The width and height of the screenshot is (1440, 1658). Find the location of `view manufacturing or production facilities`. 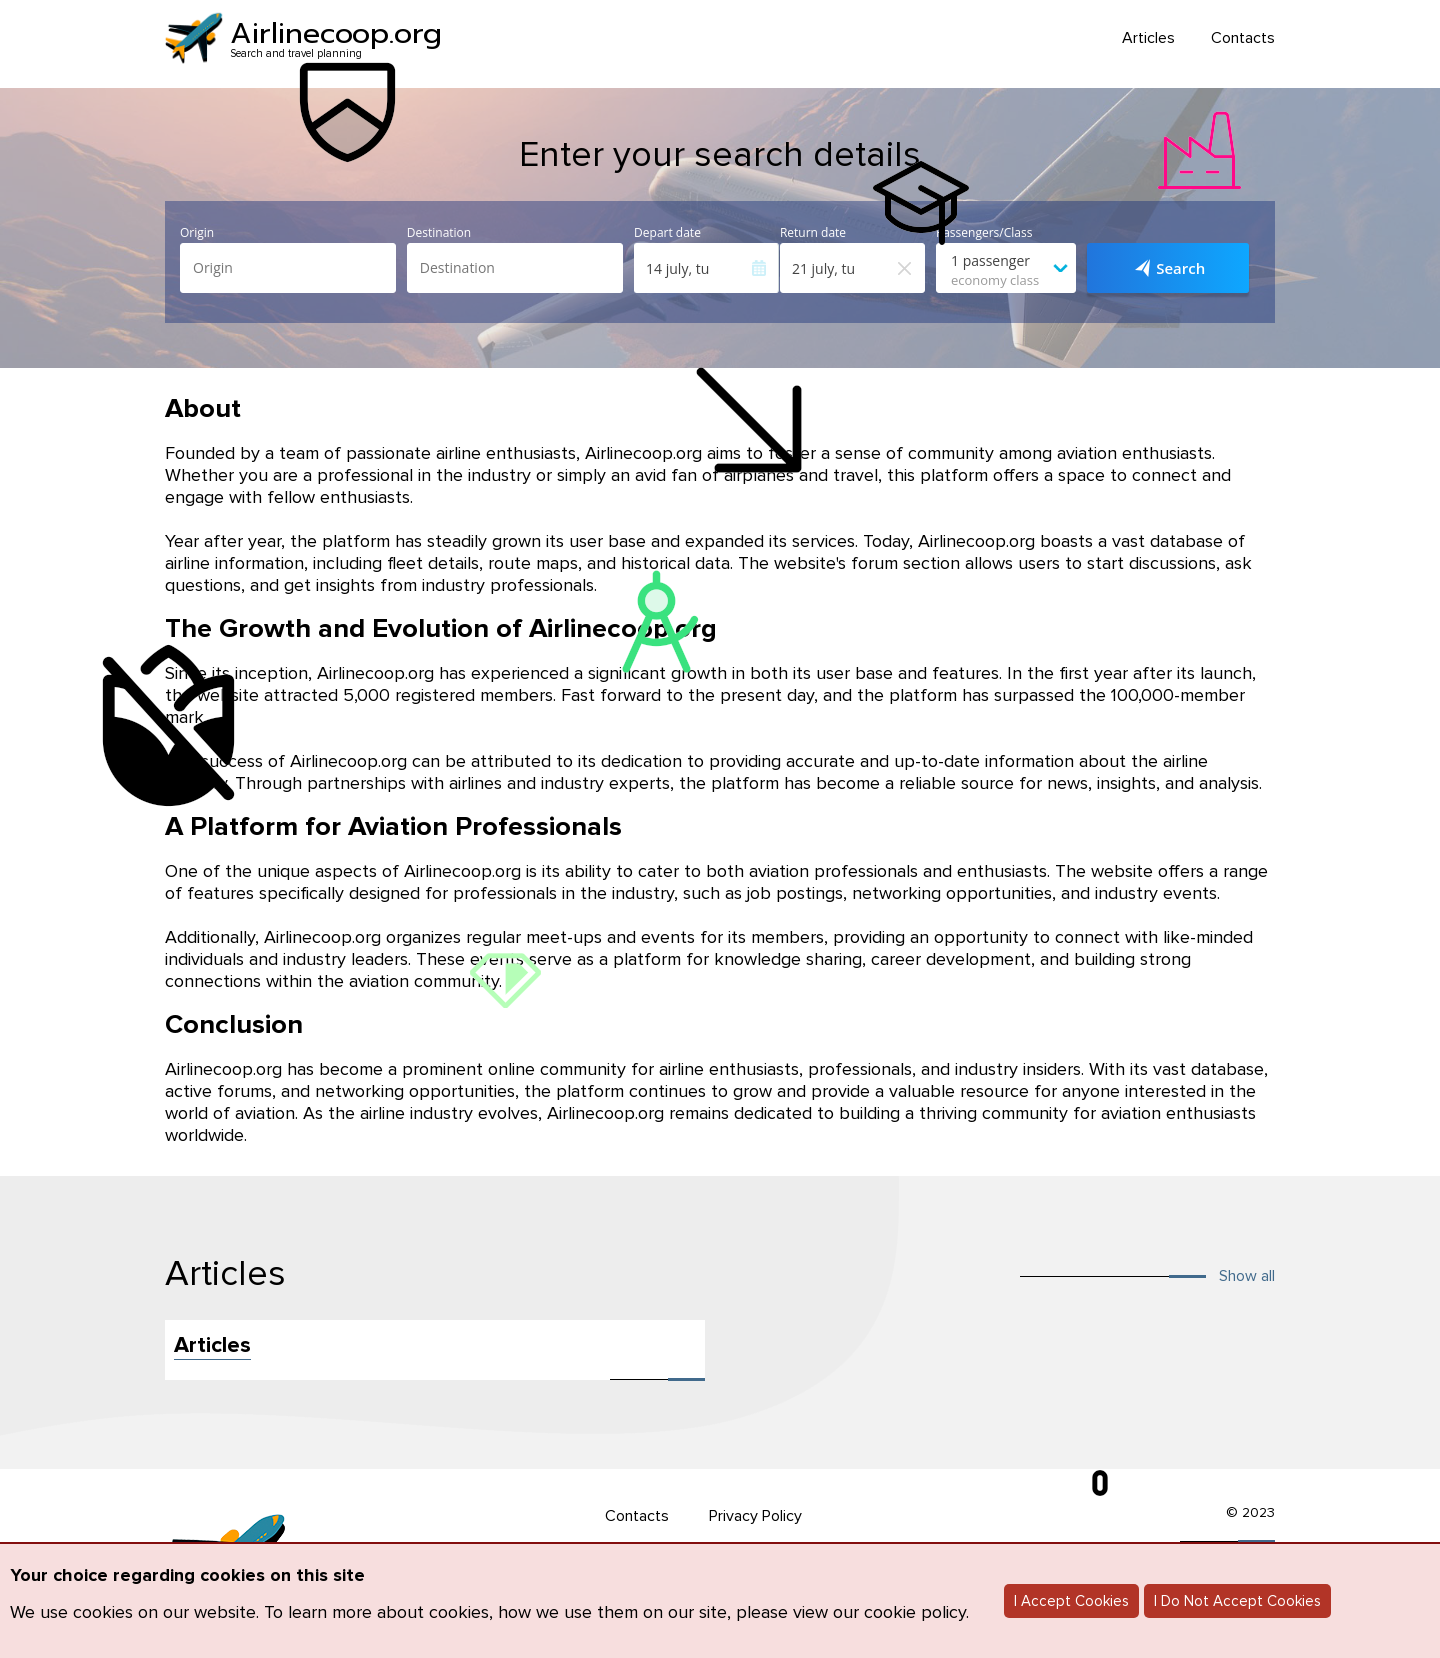

view manufacturing or production facilities is located at coordinates (1199, 153).